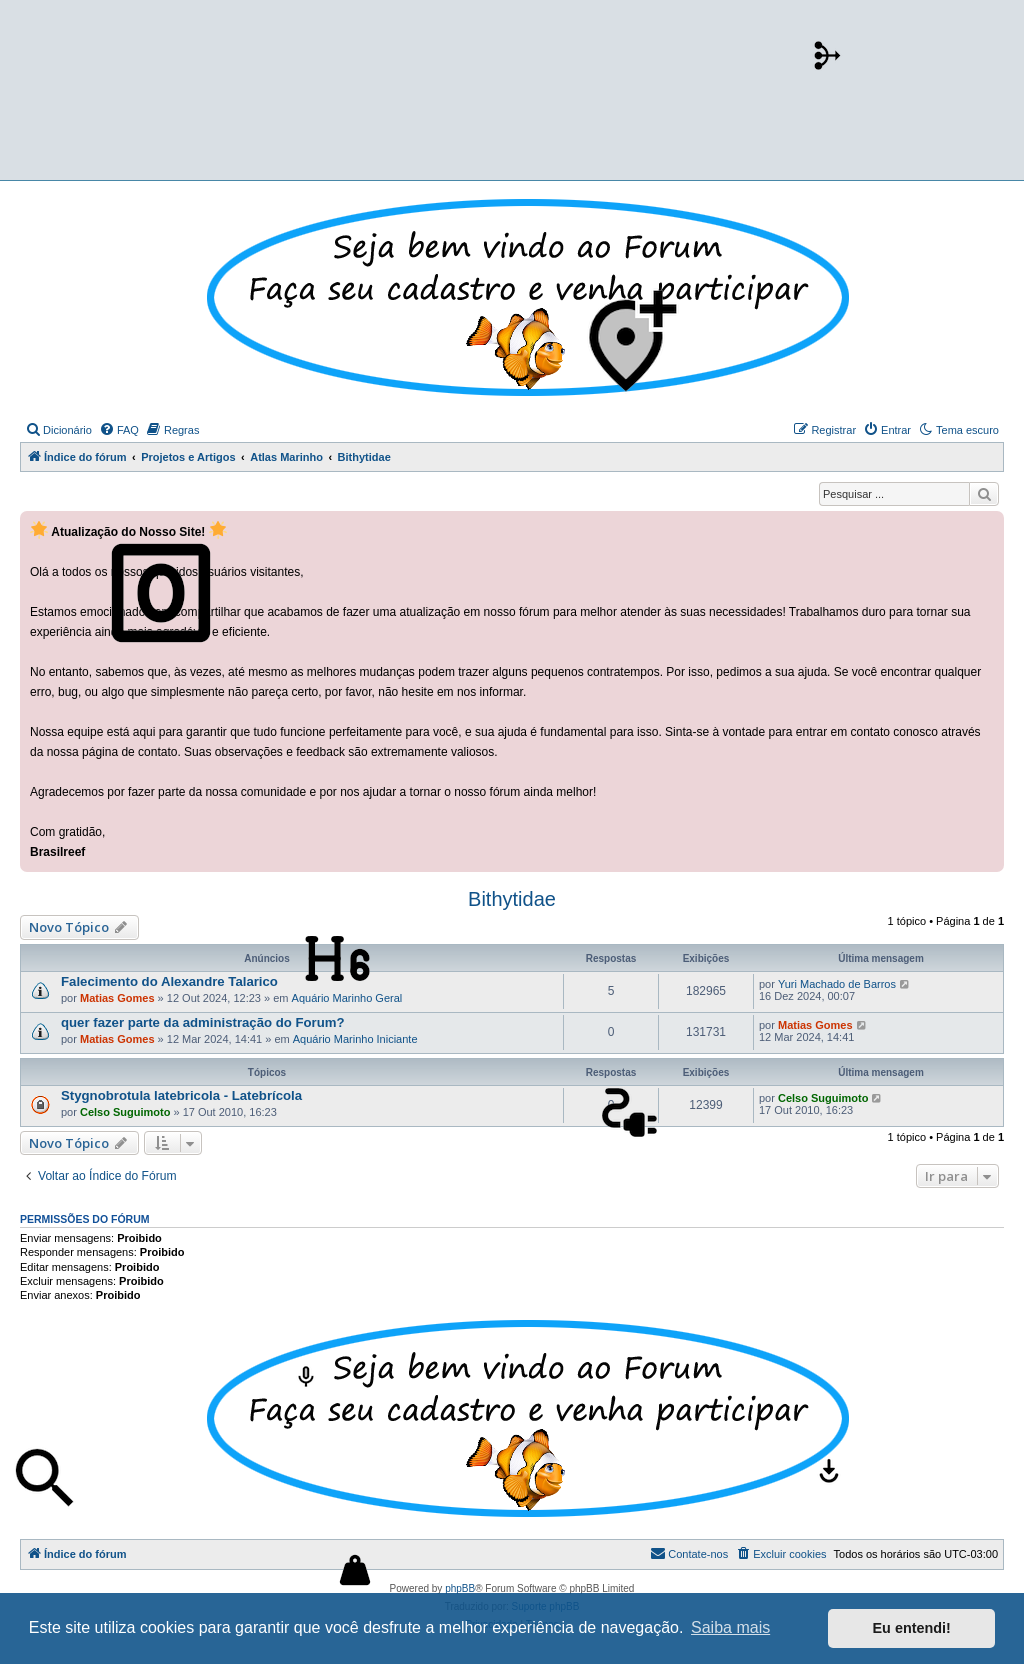 This screenshot has height=1664, width=1024. Describe the element at coordinates (337, 958) in the screenshot. I see `format text as heading level 6` at that location.